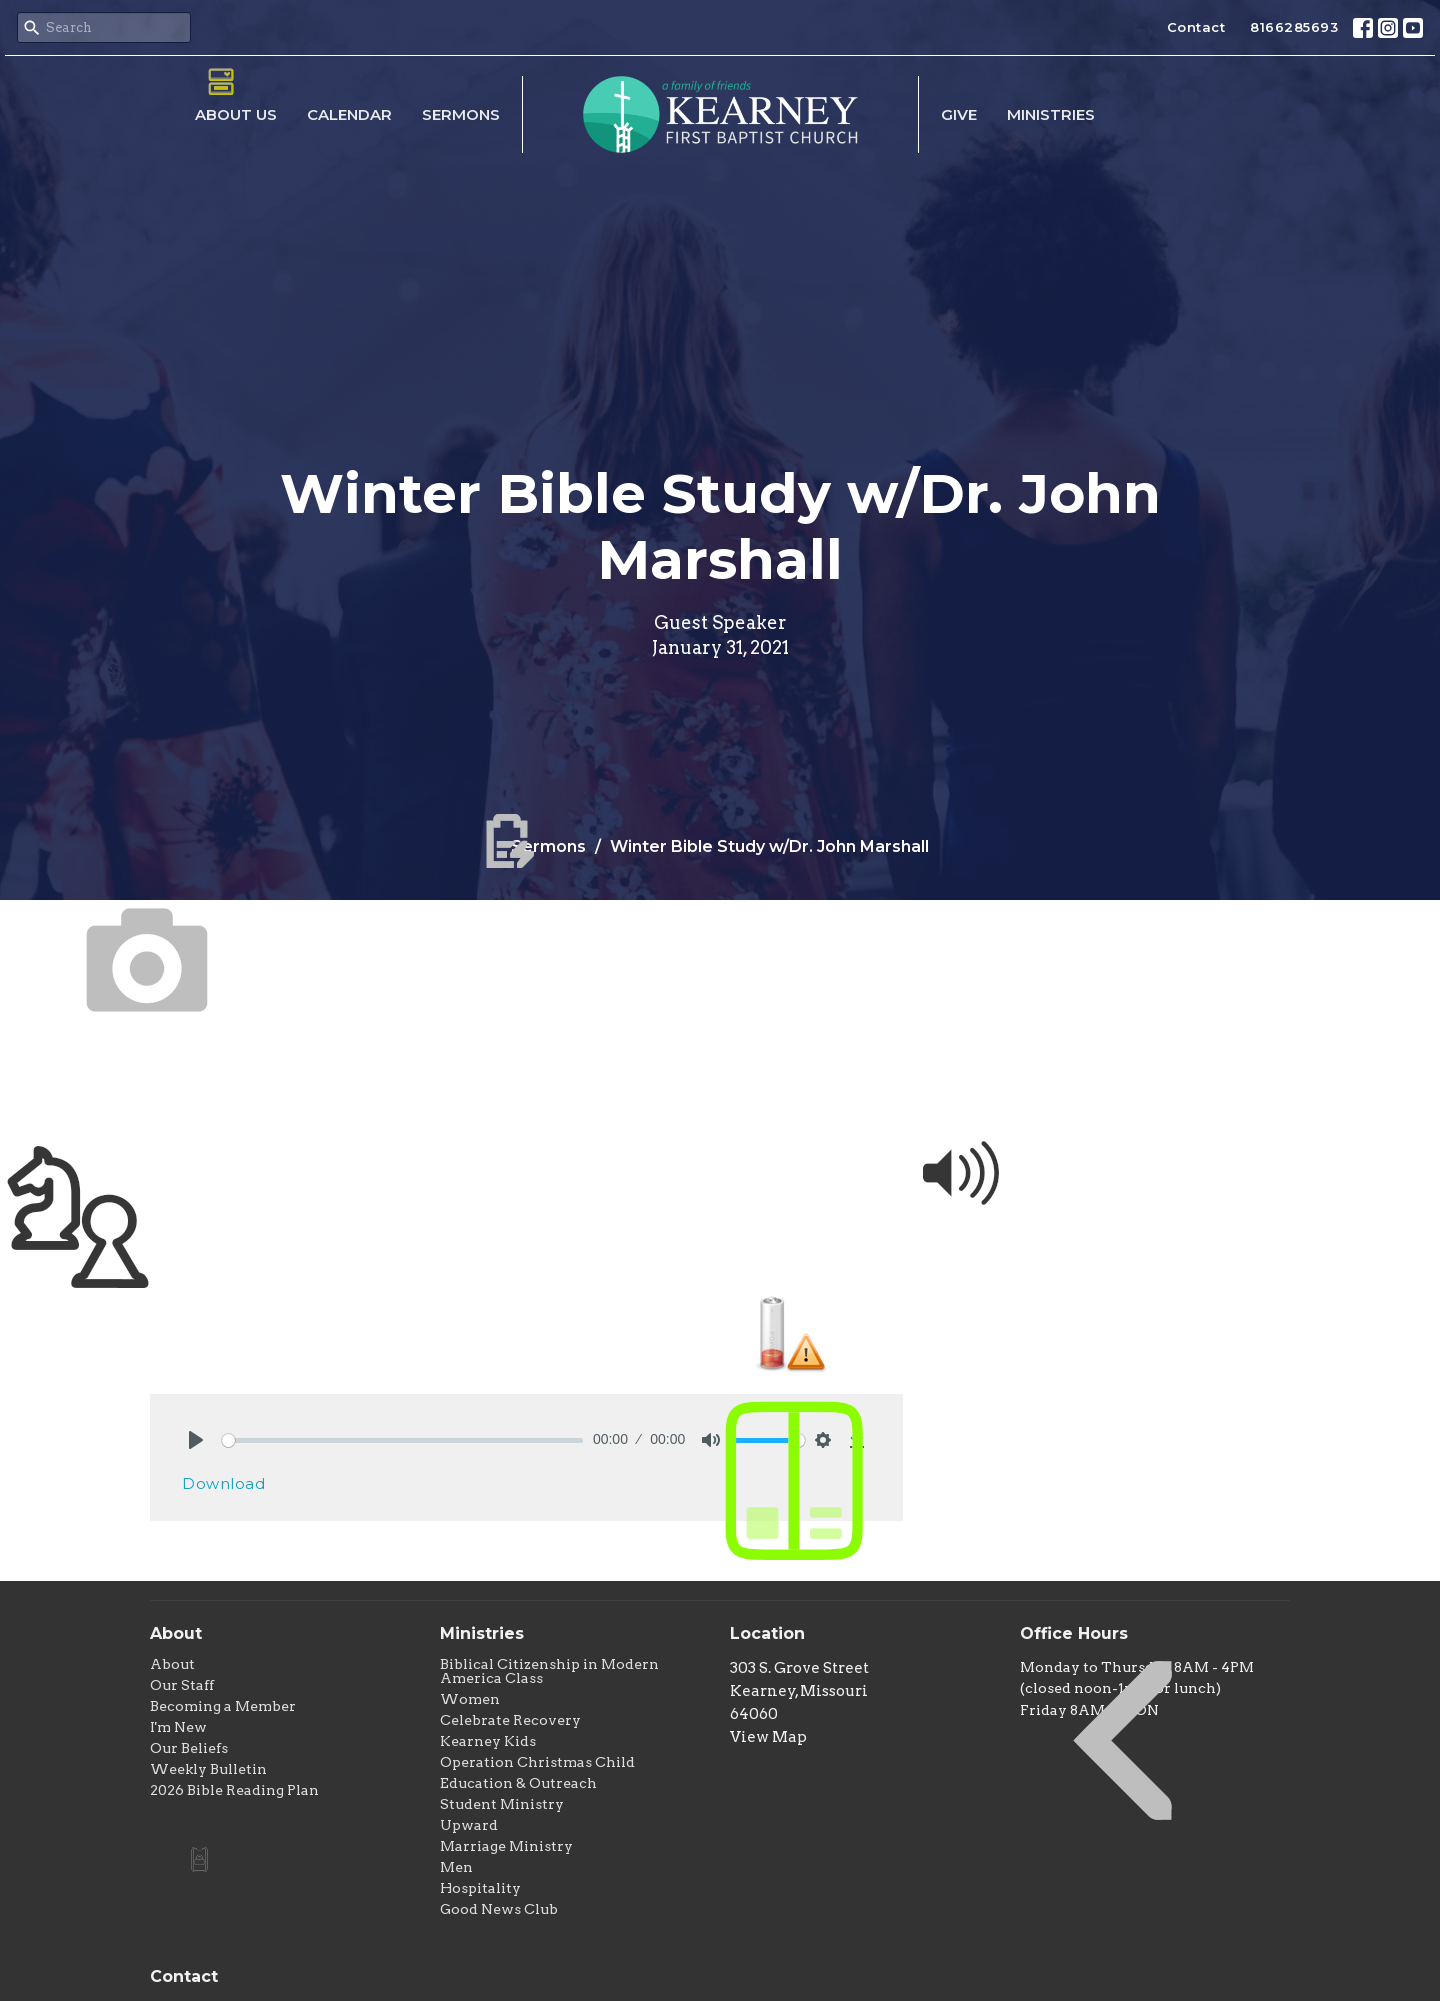 This screenshot has width=1440, height=2001. I want to click on open chess game application, so click(78, 1217).